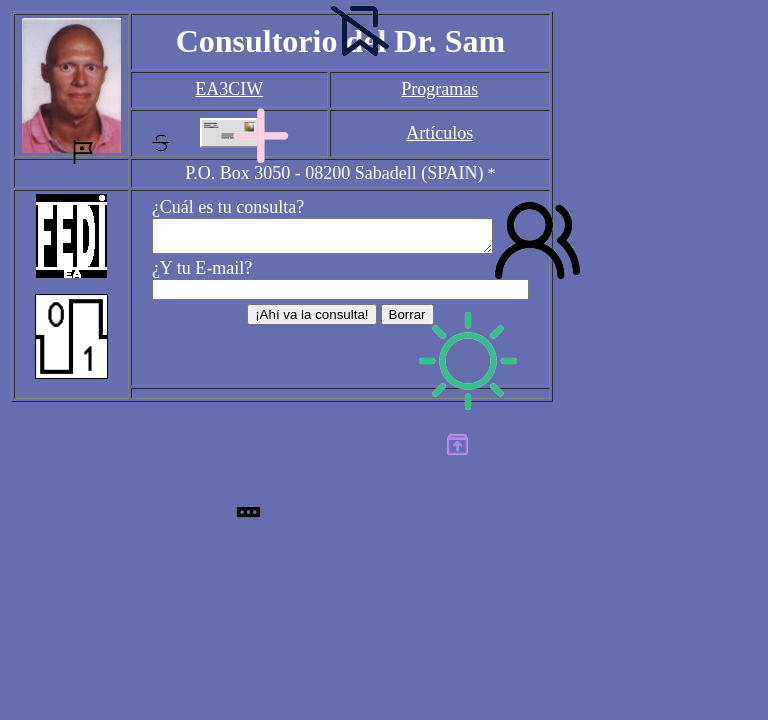 The image size is (768, 720). What do you see at coordinates (161, 143) in the screenshot?
I see `apply strikethrough formatting to selected text` at bounding box center [161, 143].